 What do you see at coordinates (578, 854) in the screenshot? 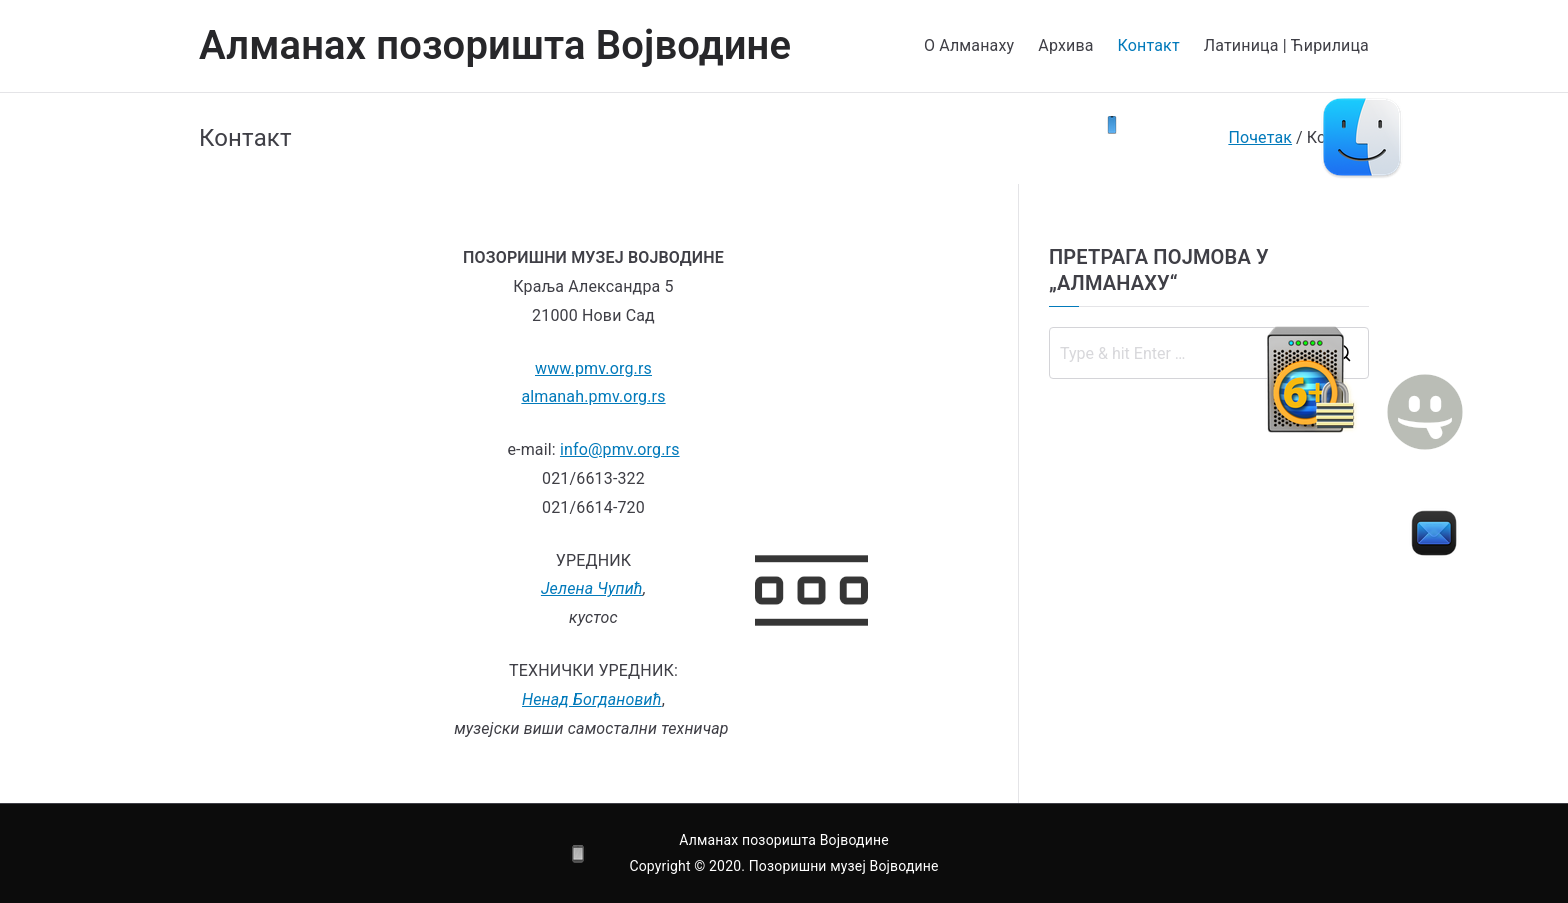
I see `access phone or dialer settings` at bounding box center [578, 854].